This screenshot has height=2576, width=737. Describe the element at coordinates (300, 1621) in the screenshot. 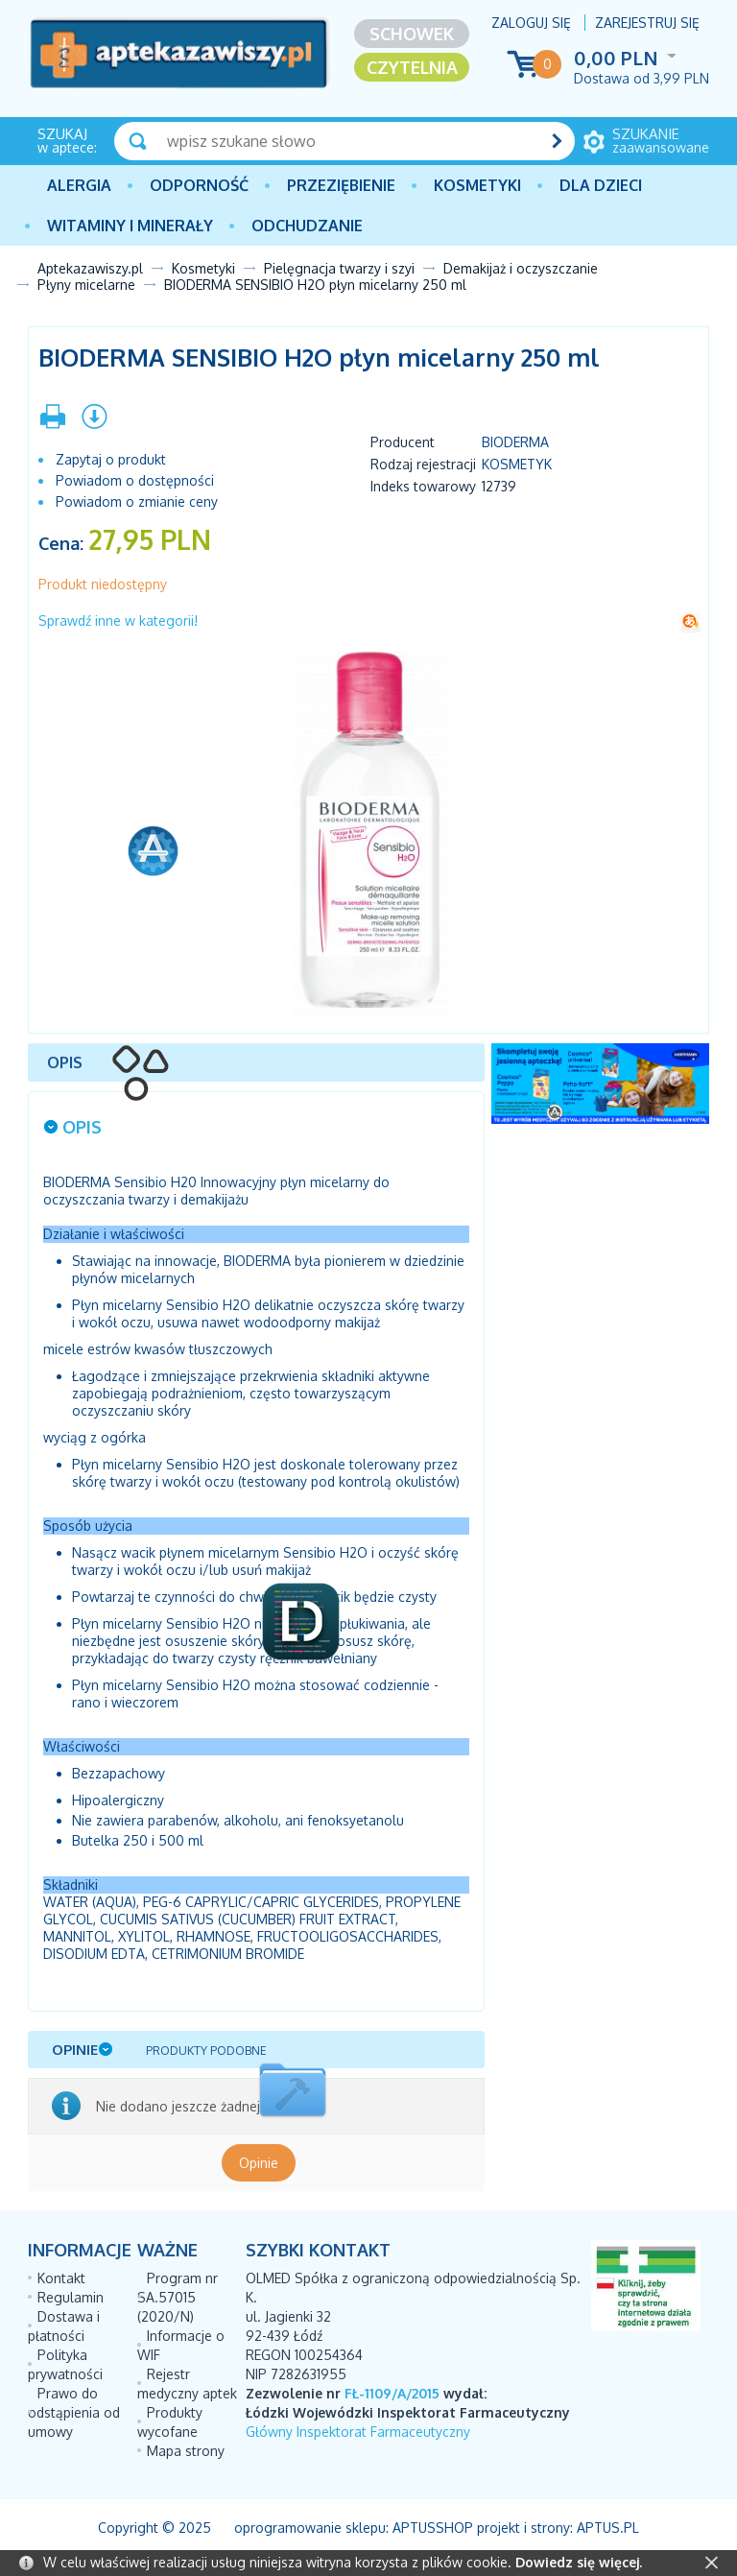

I see `open quickDocs documentation app` at that location.